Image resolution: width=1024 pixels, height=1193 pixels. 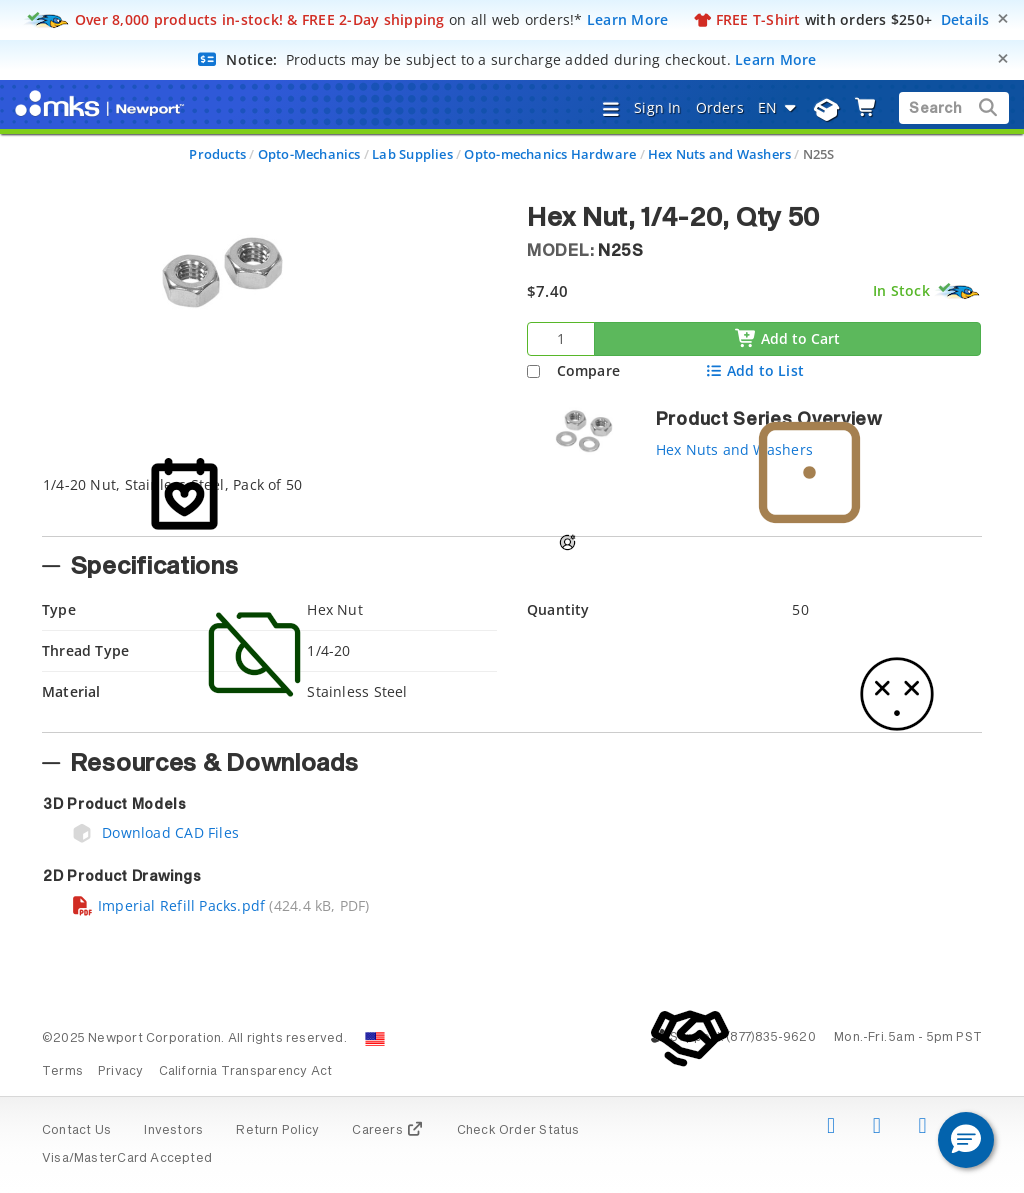 What do you see at coordinates (254, 654) in the screenshot?
I see `camera access is disabled` at bounding box center [254, 654].